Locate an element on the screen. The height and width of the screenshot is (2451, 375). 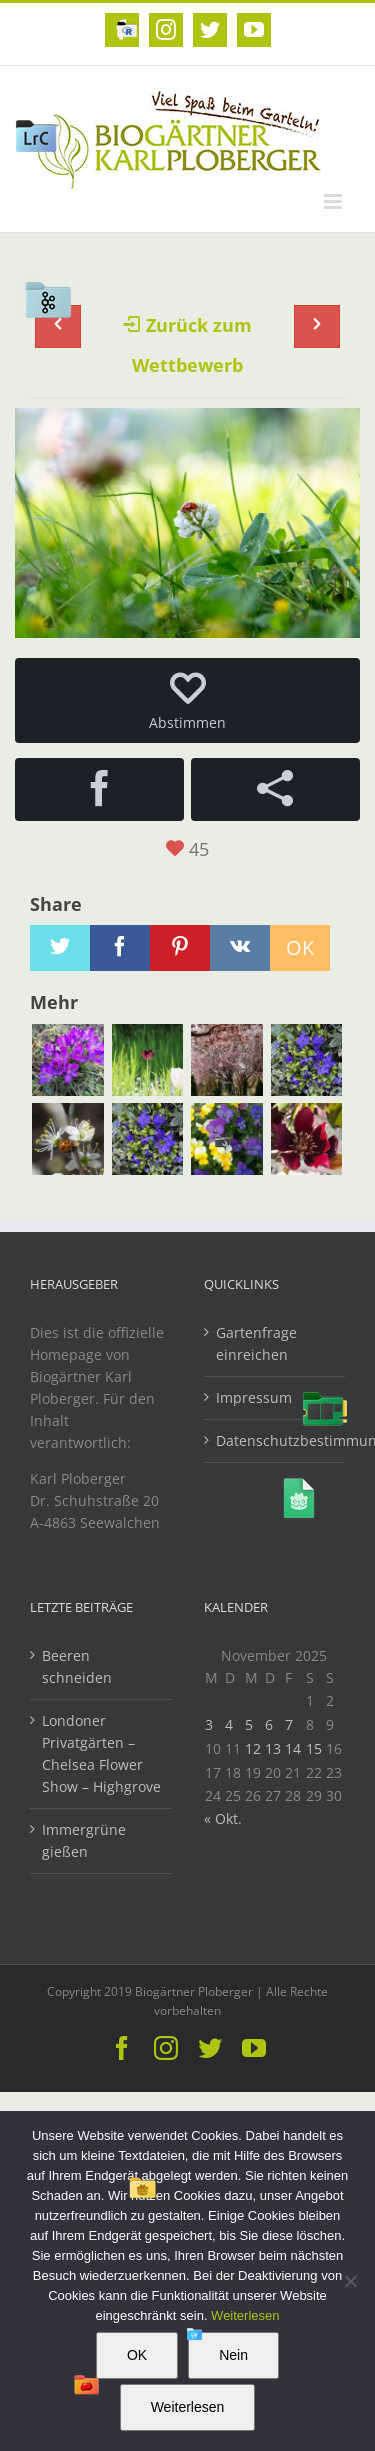
open folder containing R project files is located at coordinates (127, 30).